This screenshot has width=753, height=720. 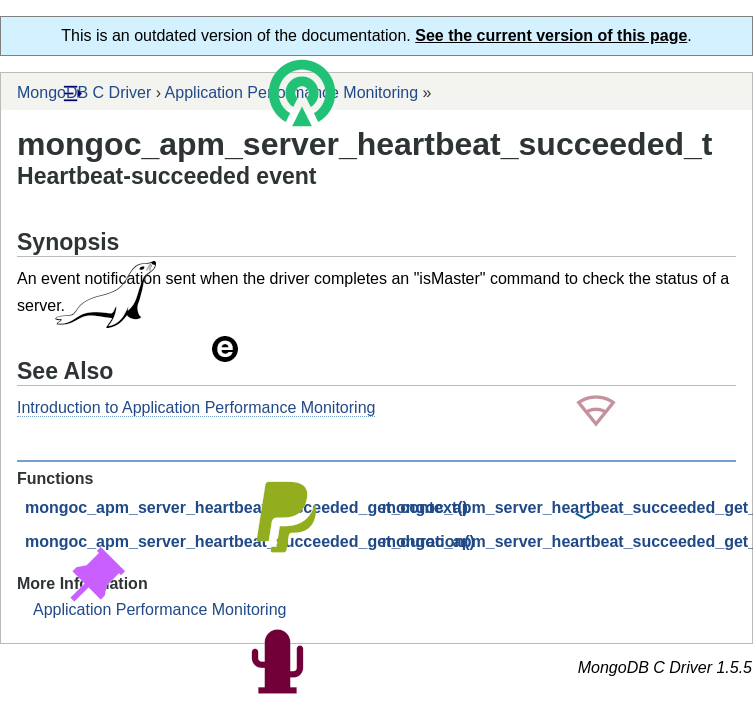 What do you see at coordinates (72, 93) in the screenshot?
I see `expand or unfold a navigation menu` at bounding box center [72, 93].